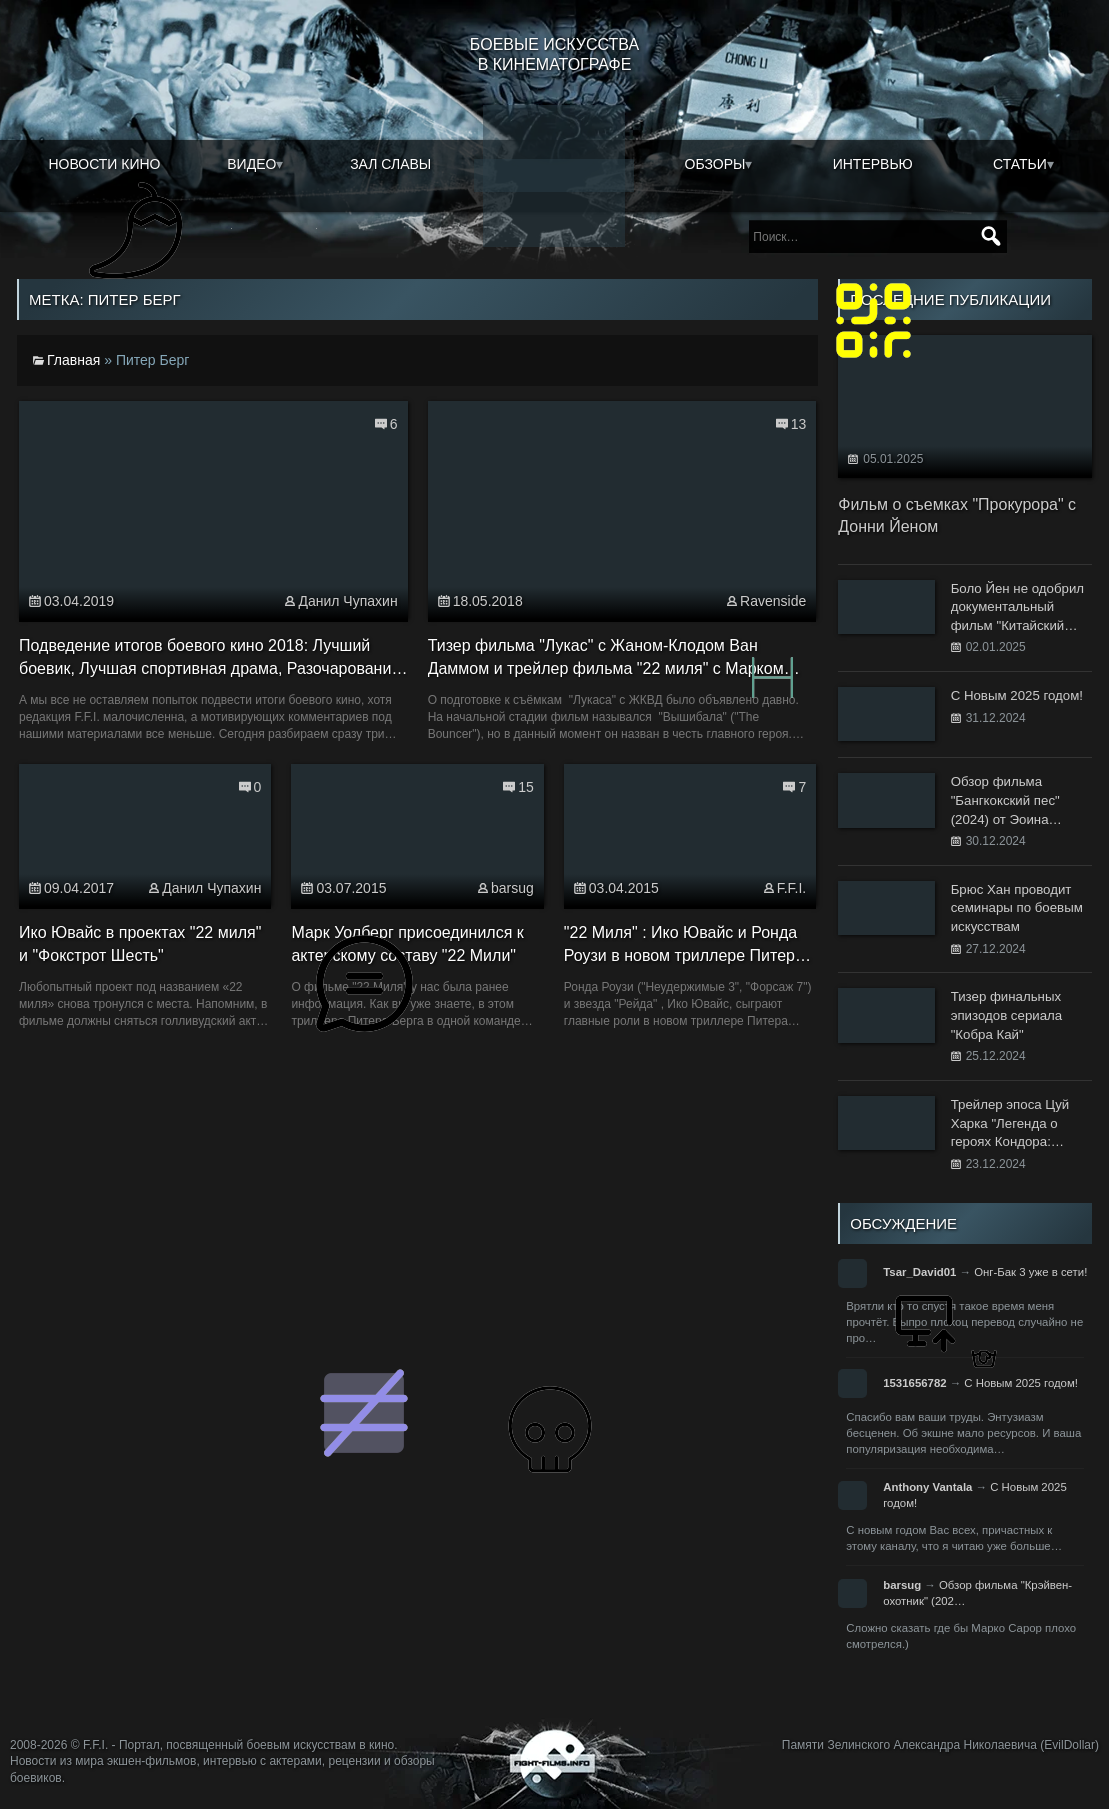 The height and width of the screenshot is (1809, 1109). Describe the element at coordinates (141, 234) in the screenshot. I see `indicates spicy food or heat level` at that location.